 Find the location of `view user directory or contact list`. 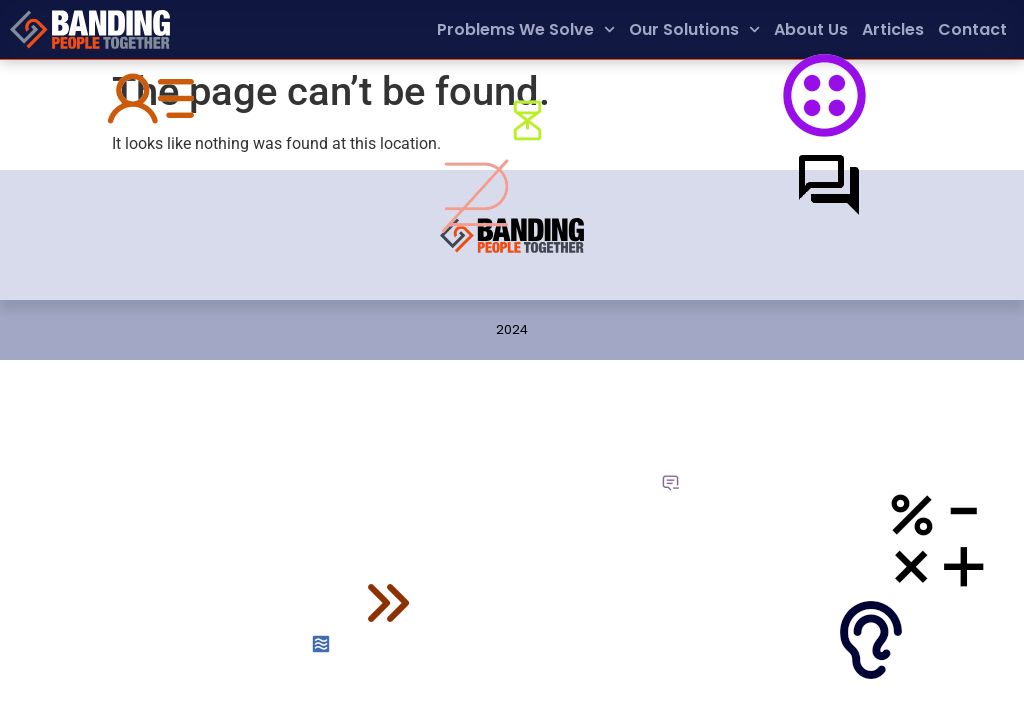

view user directory or contact list is located at coordinates (149, 98).